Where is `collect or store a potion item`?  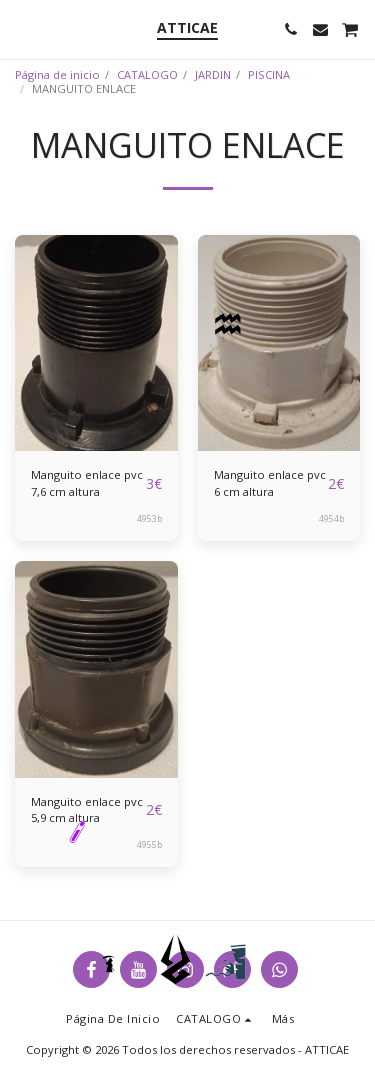 collect or store a potion item is located at coordinates (77, 832).